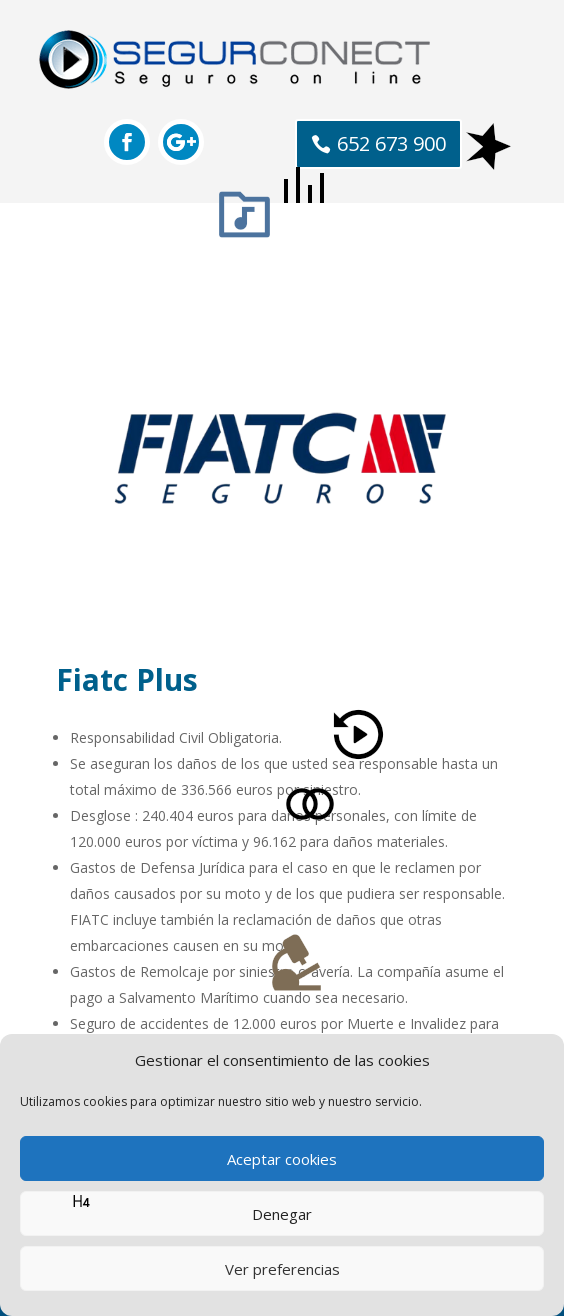  Describe the element at coordinates (310, 804) in the screenshot. I see `pay with mastercard` at that location.